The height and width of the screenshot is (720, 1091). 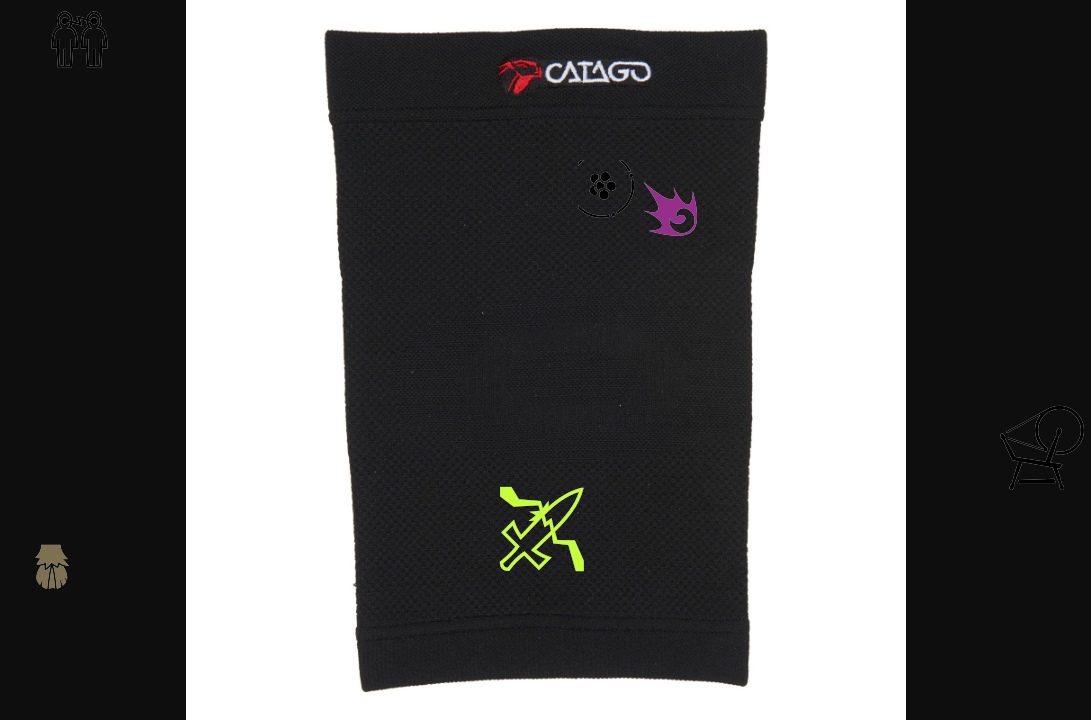 I want to click on indicates horse or equine-related content, so click(x=52, y=567).